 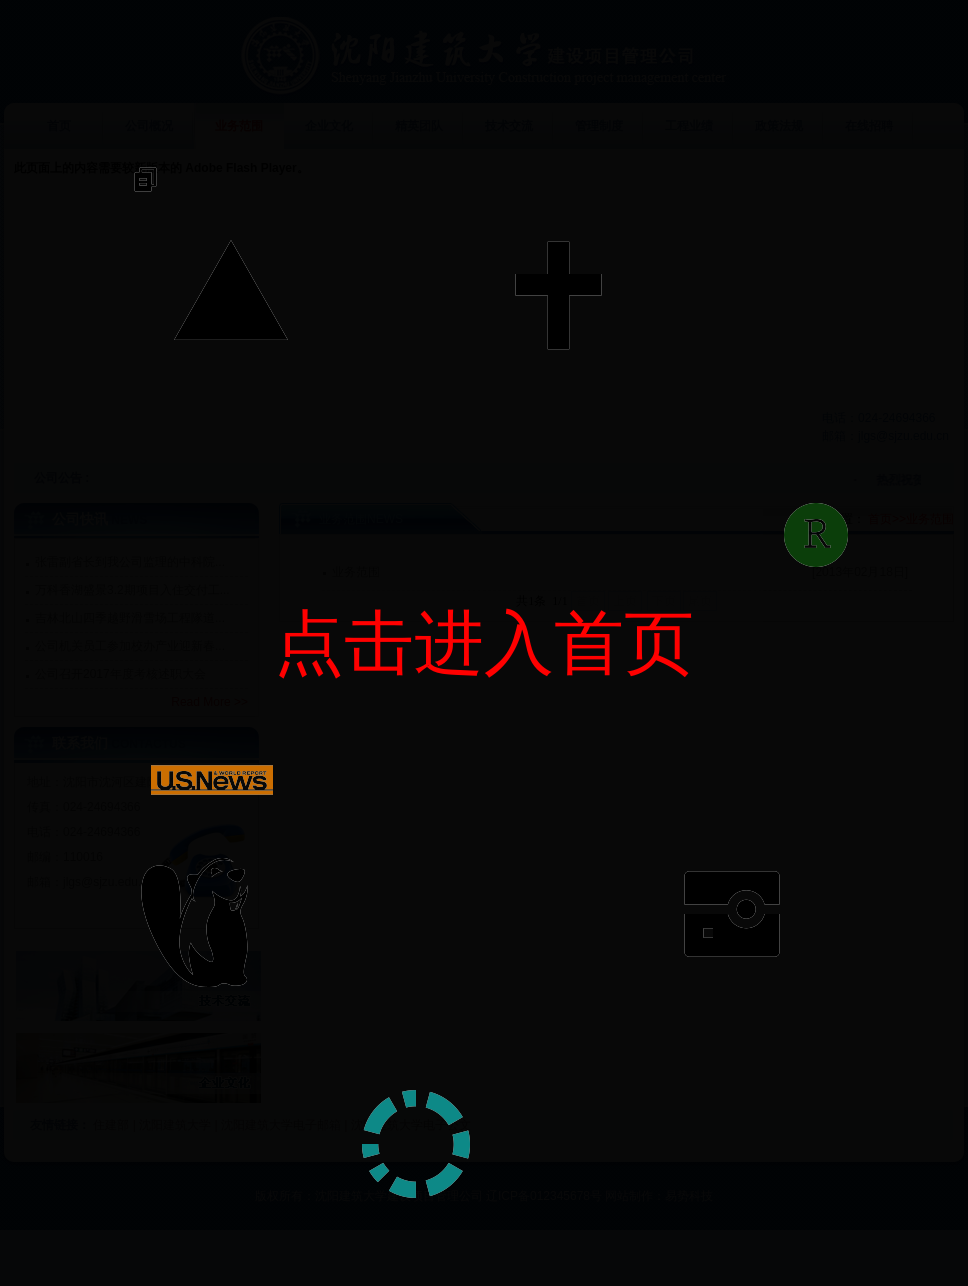 I want to click on visit U.S. News & World Report website, so click(x=212, y=780).